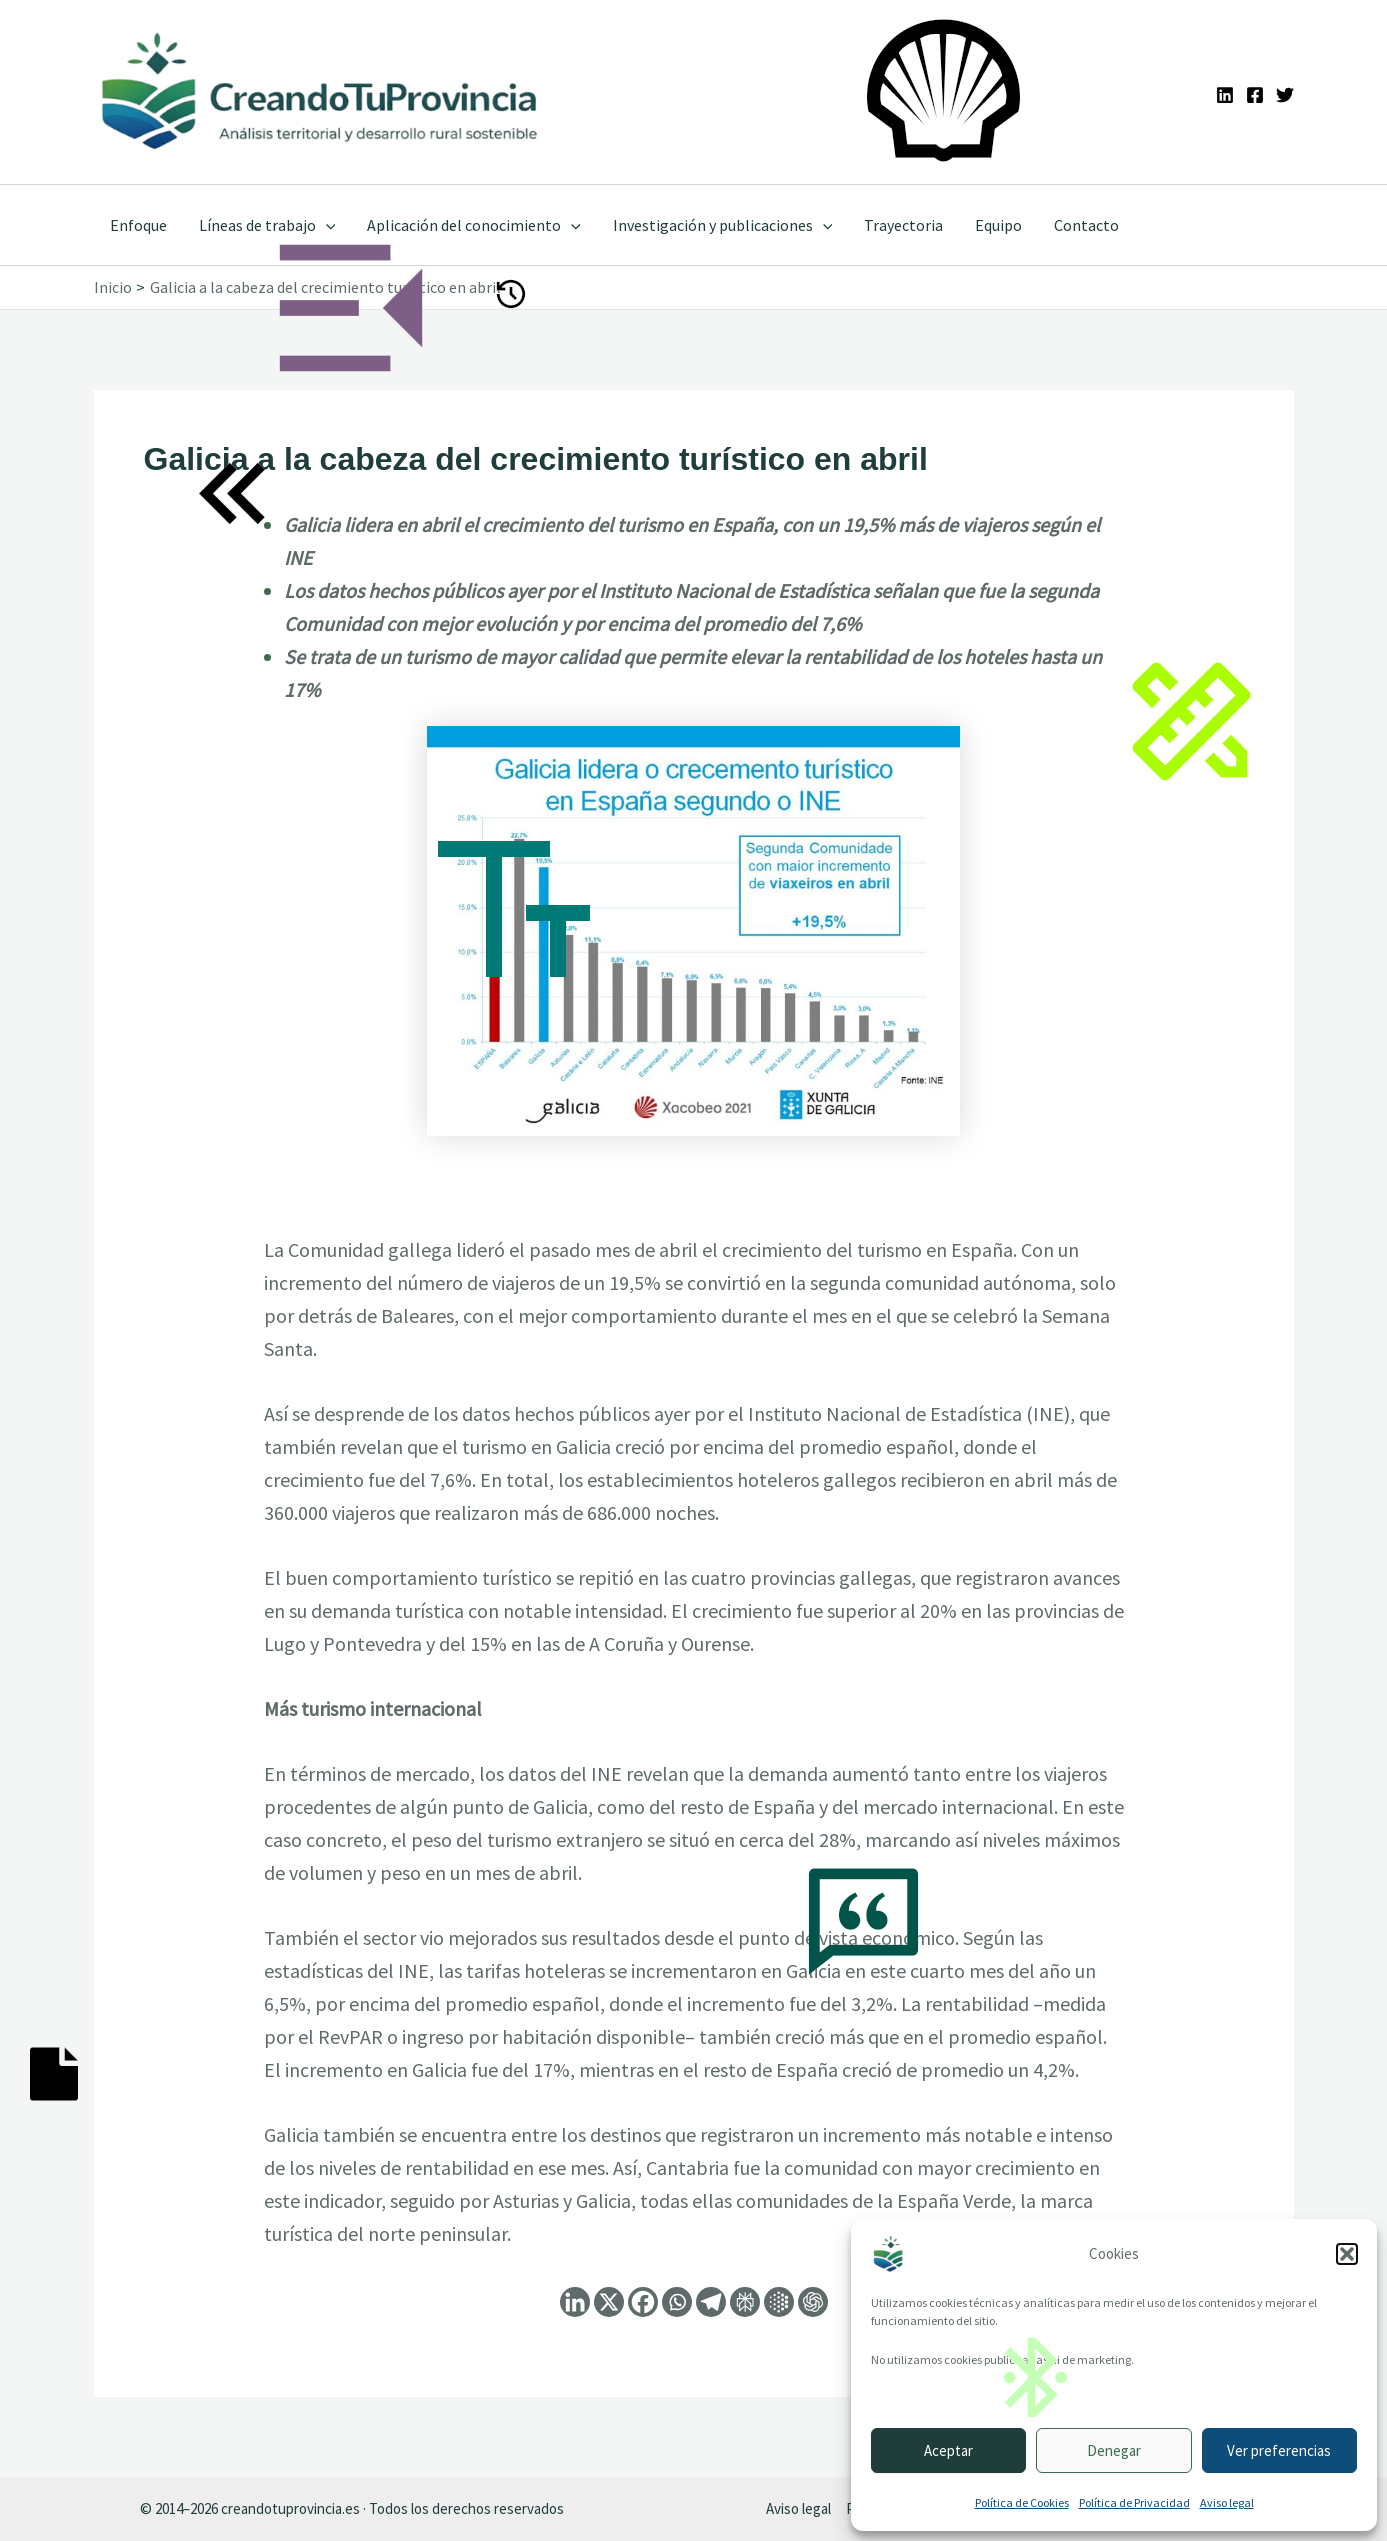 Image resolution: width=1387 pixels, height=2541 pixels. Describe the element at coordinates (351, 308) in the screenshot. I see `collapse sidebar or navigation panel` at that location.